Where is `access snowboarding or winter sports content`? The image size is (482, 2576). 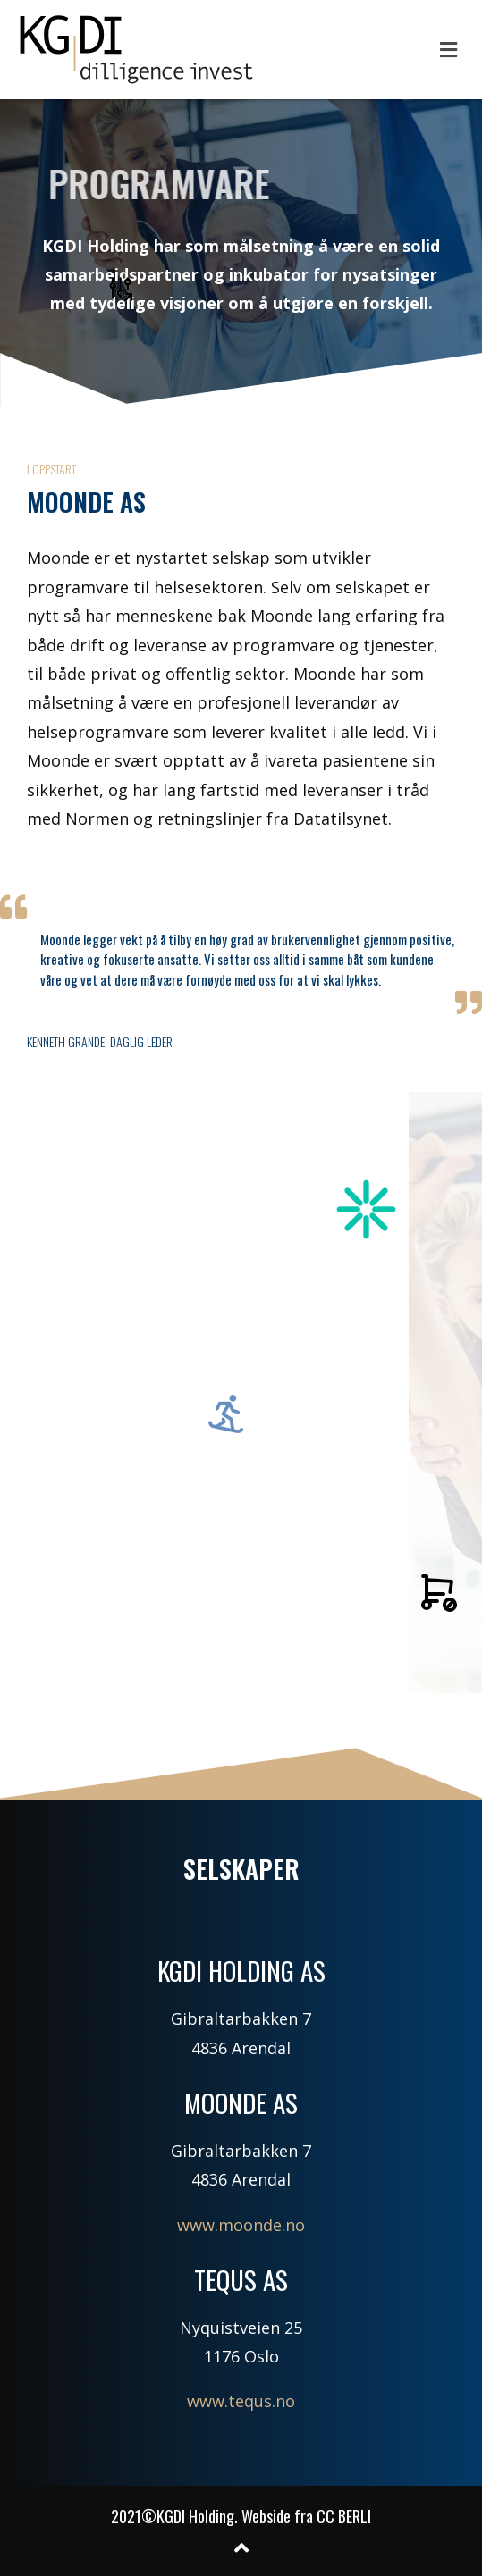
access snowboarding or winter sports content is located at coordinates (225, 1414).